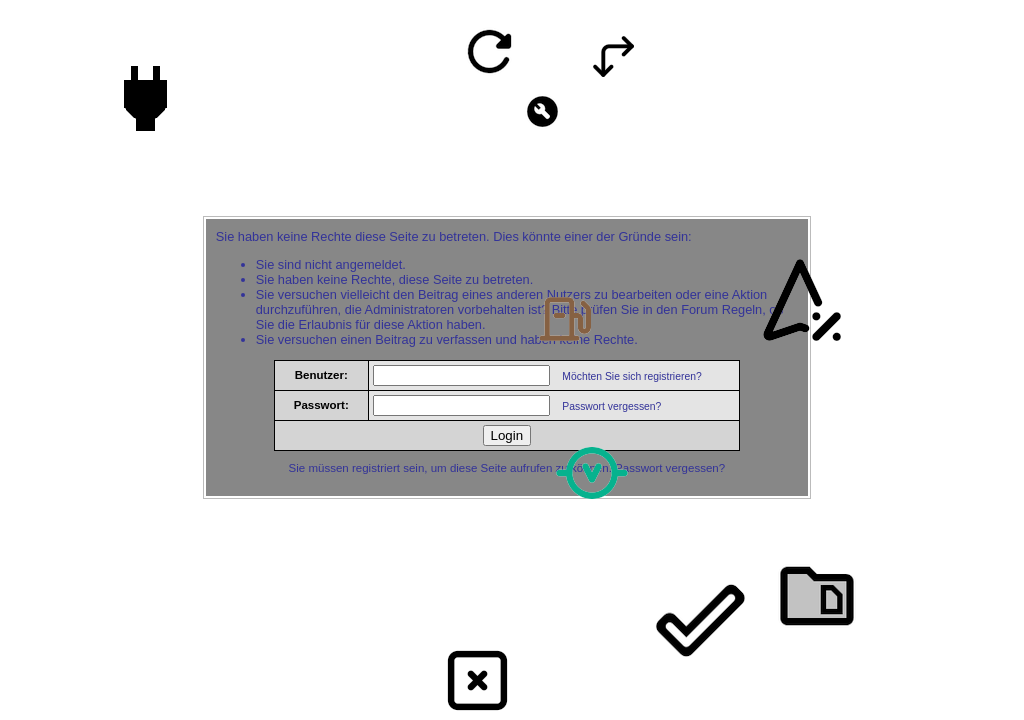 This screenshot has width=1024, height=720. What do you see at coordinates (800, 300) in the screenshot?
I see `view discounted or sale locations nearby` at bounding box center [800, 300].